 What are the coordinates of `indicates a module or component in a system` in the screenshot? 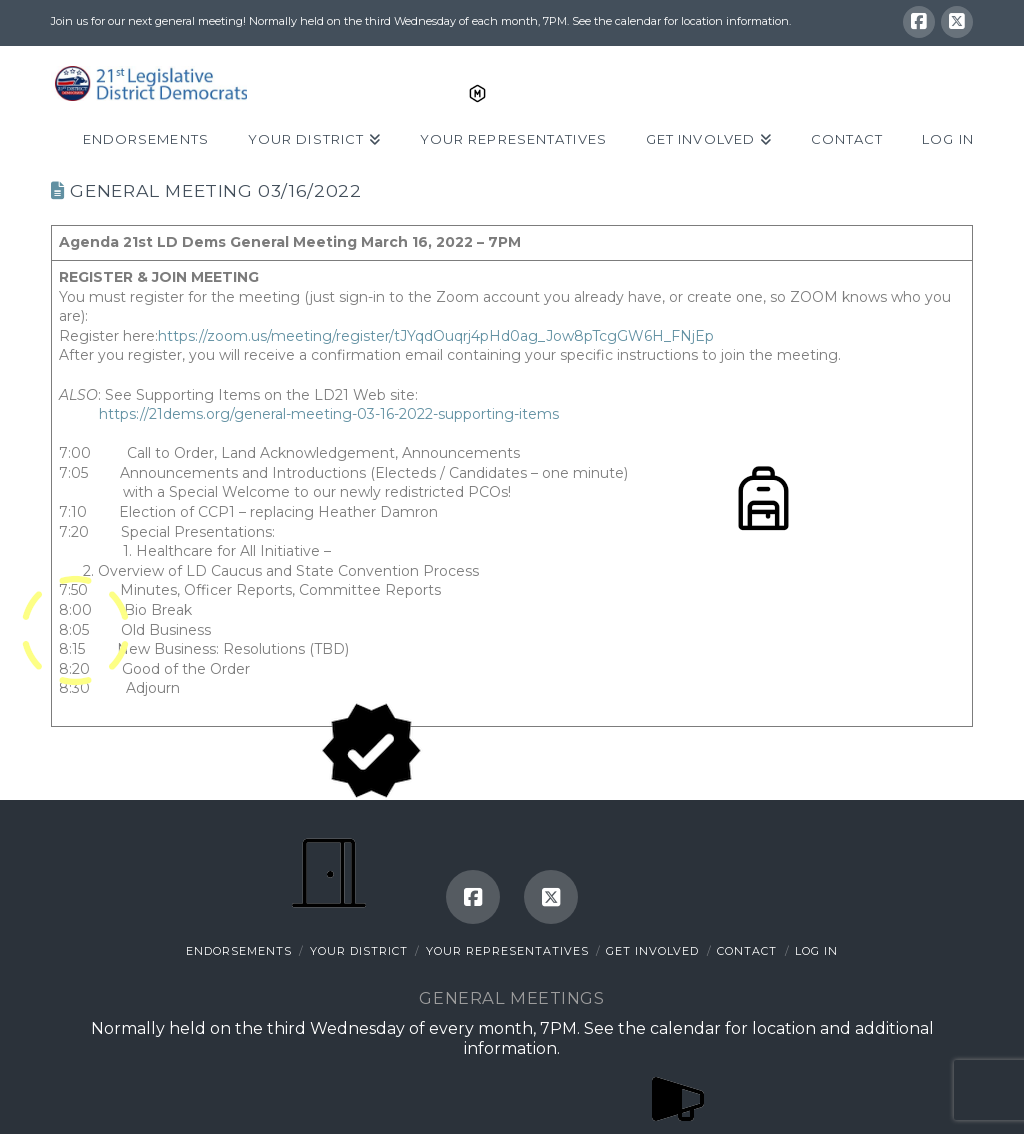 It's located at (477, 93).